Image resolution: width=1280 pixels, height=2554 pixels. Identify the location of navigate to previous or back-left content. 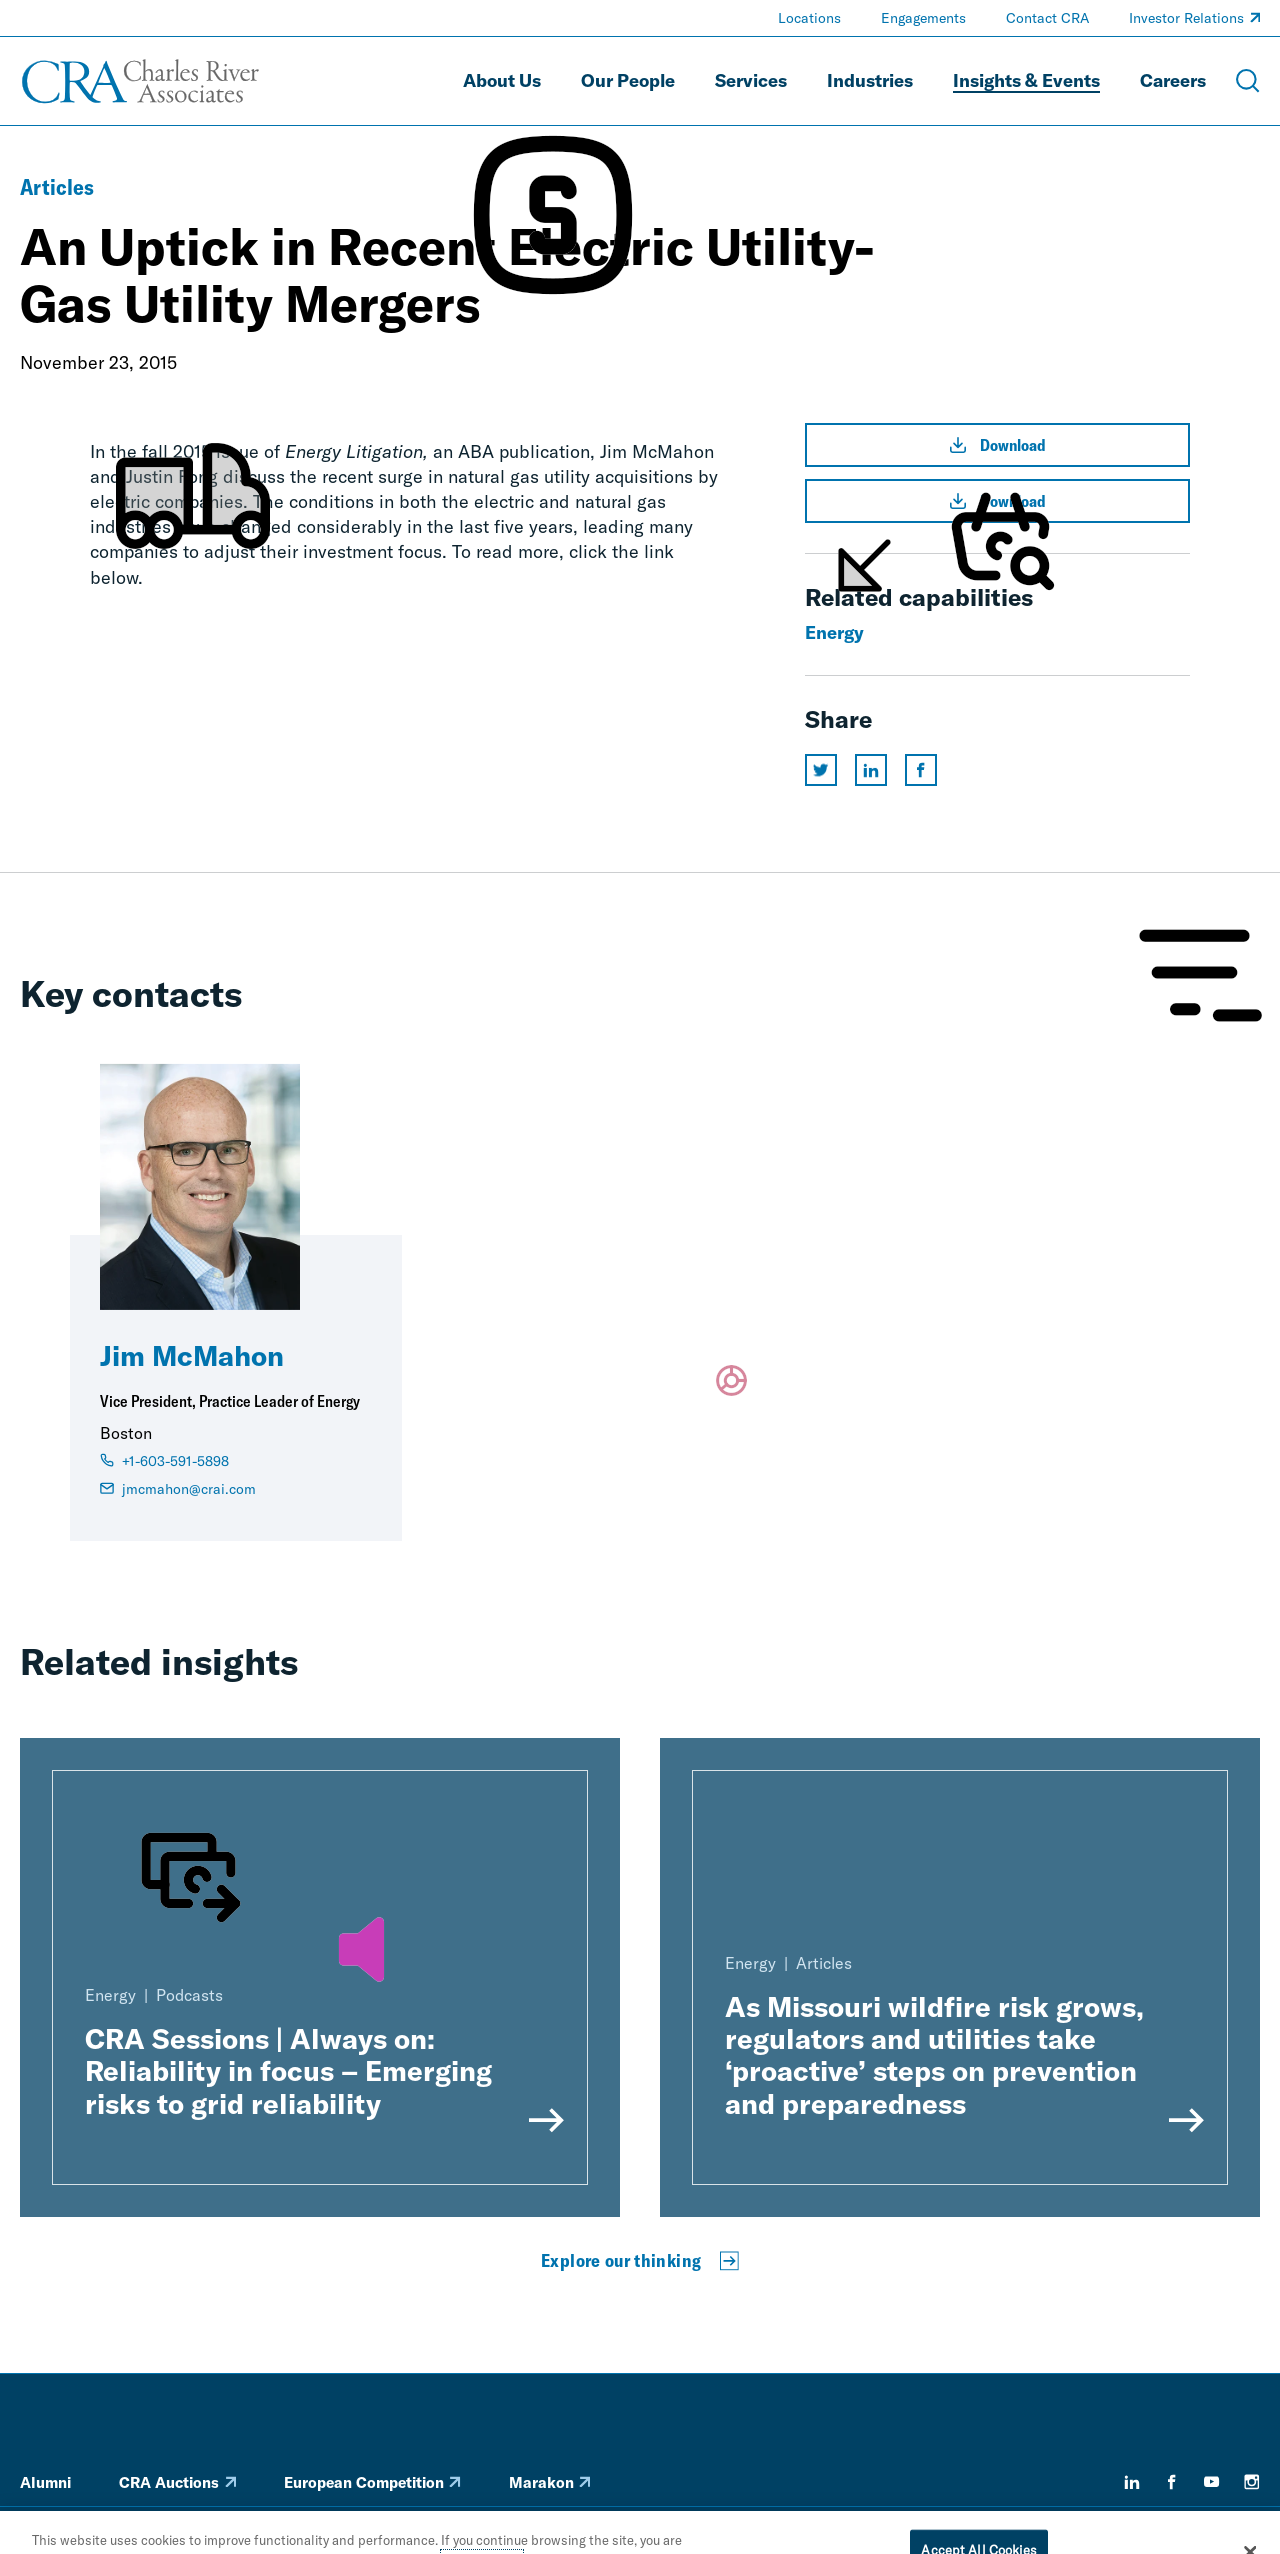
(864, 565).